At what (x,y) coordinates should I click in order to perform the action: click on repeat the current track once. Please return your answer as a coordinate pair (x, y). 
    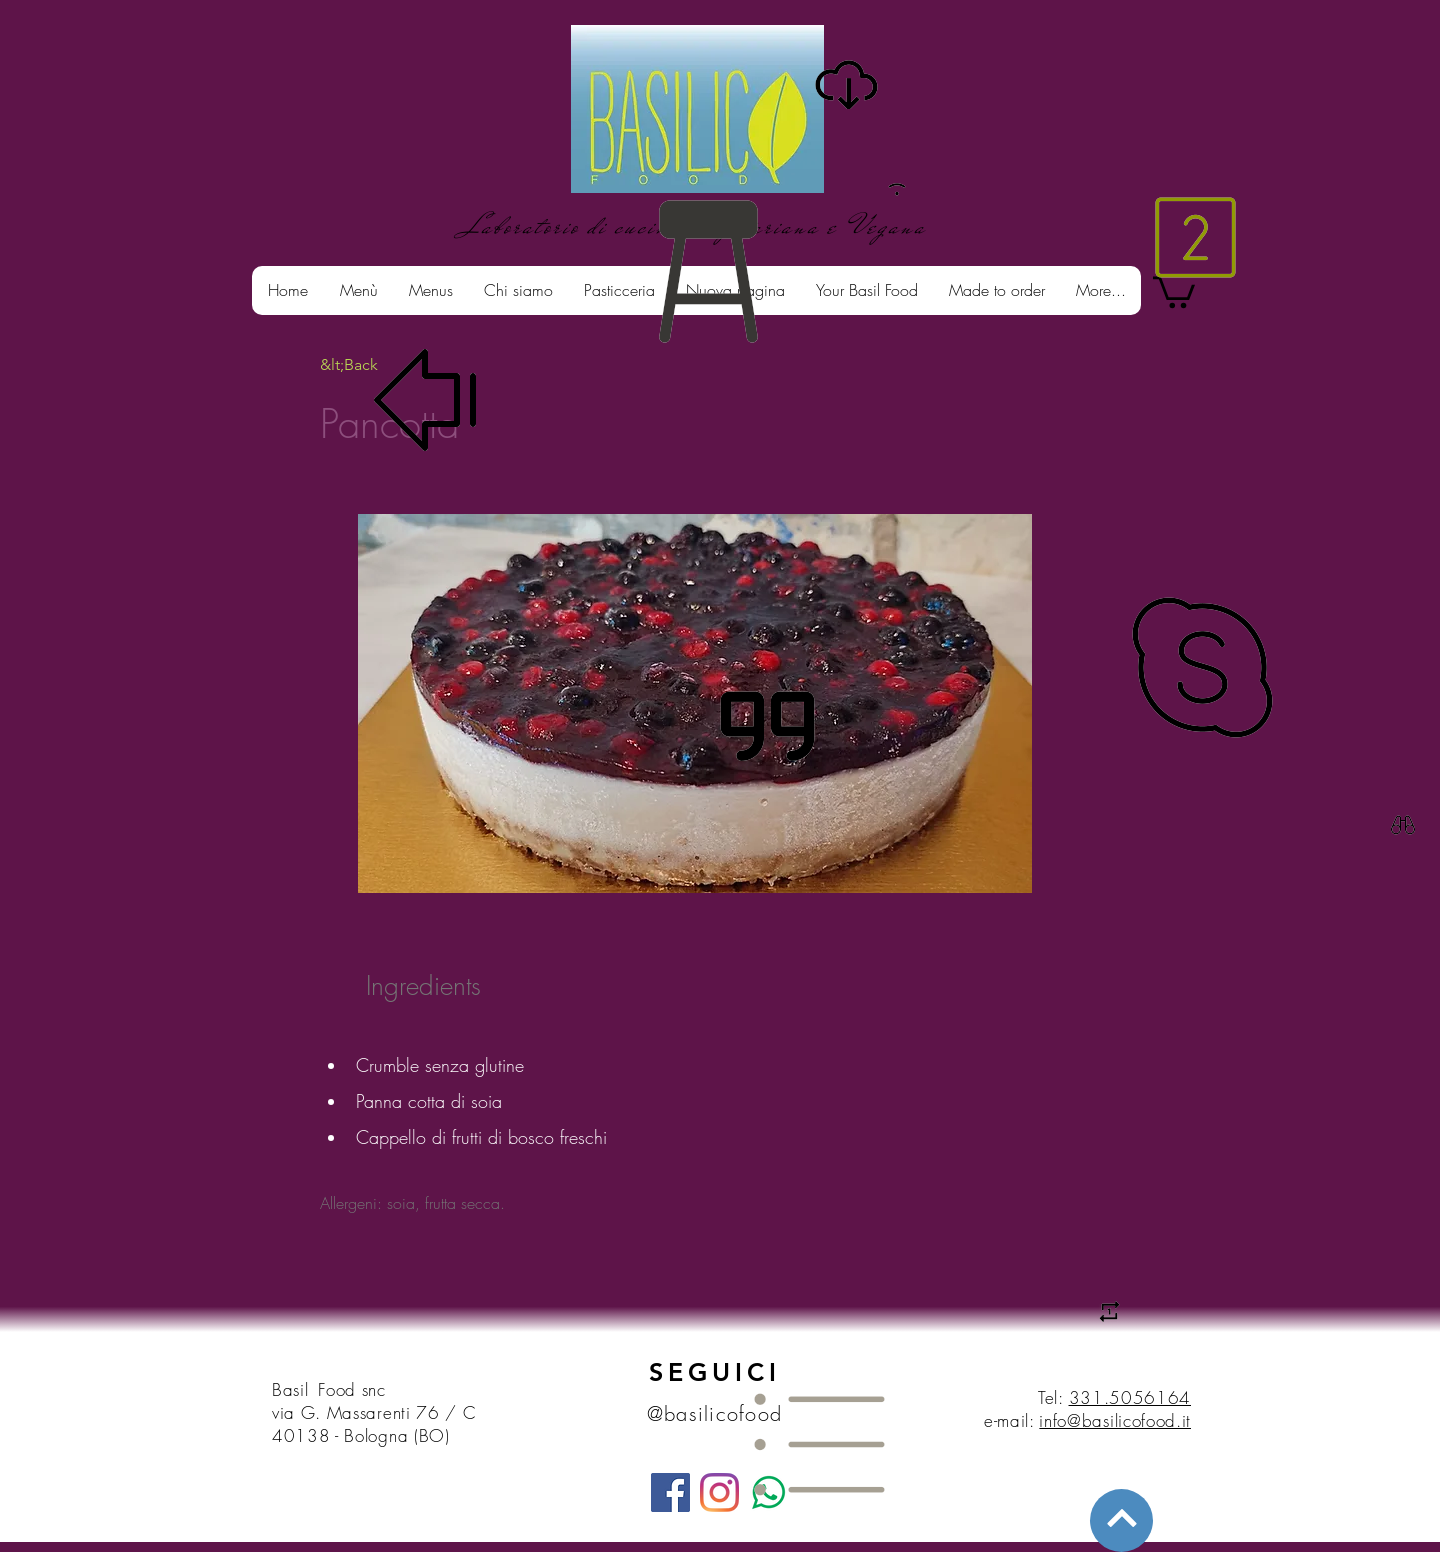
    Looking at the image, I should click on (1109, 1311).